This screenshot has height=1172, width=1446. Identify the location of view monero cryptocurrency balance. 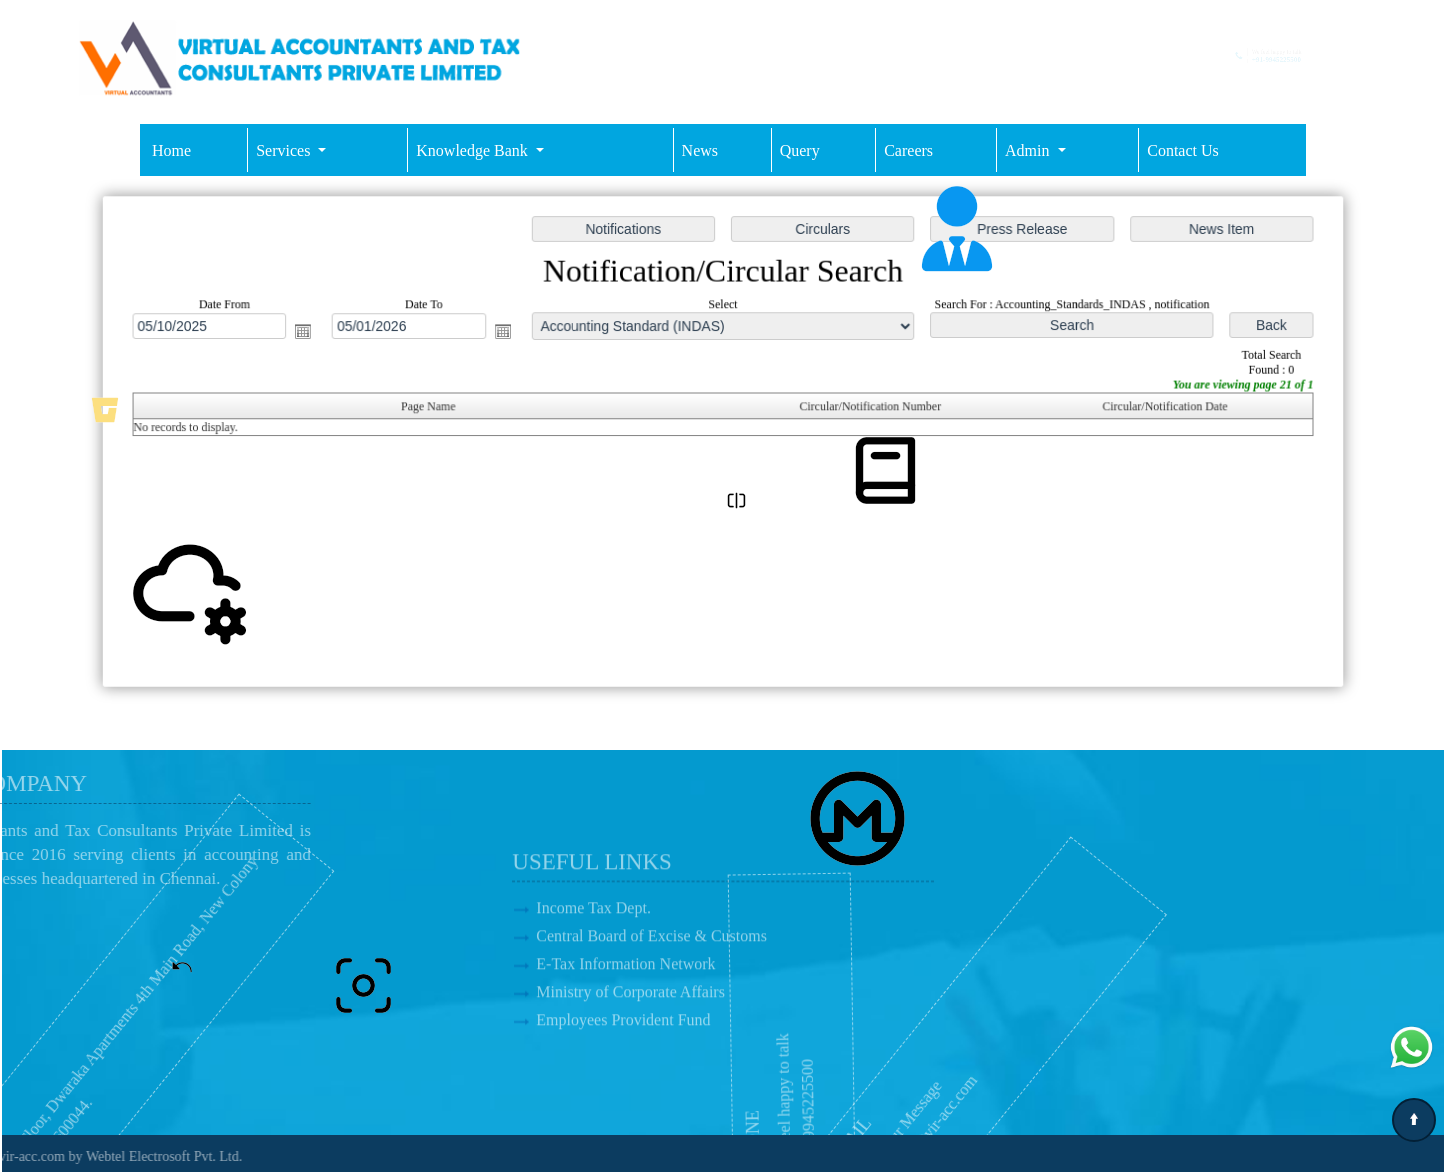
(857, 818).